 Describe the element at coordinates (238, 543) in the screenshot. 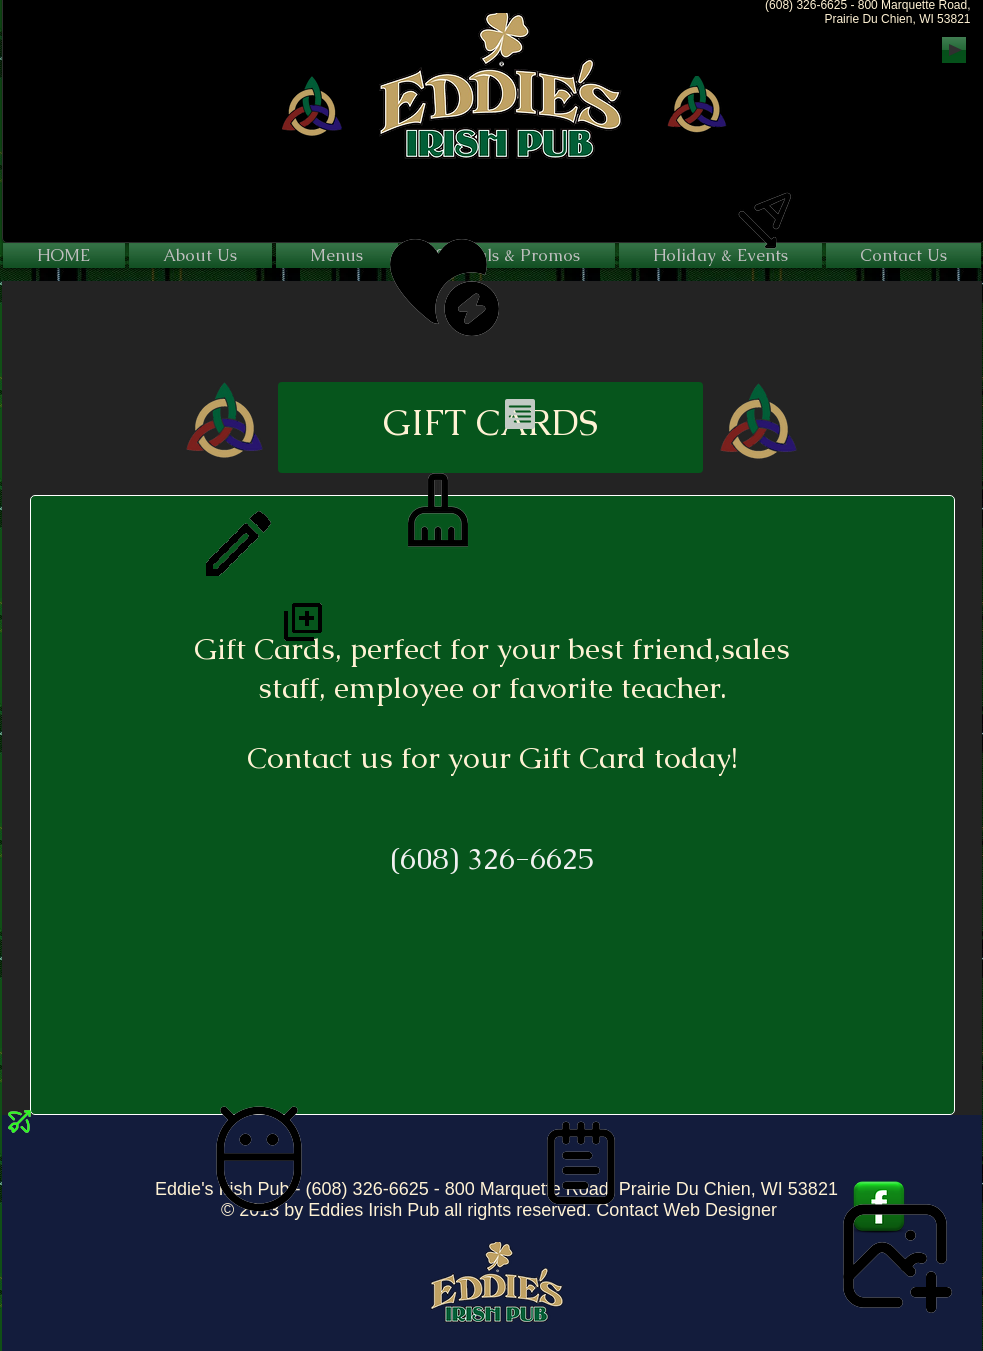

I see `edit this item` at that location.